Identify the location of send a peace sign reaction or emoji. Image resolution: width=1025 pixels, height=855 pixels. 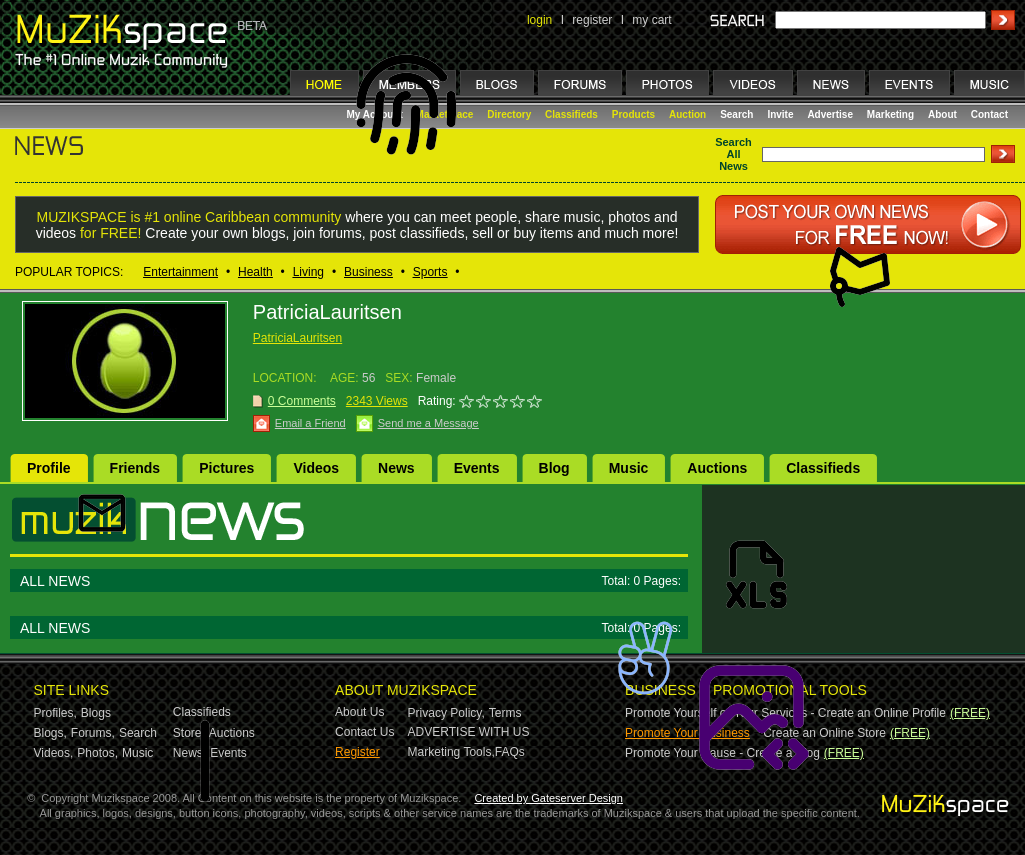
(644, 658).